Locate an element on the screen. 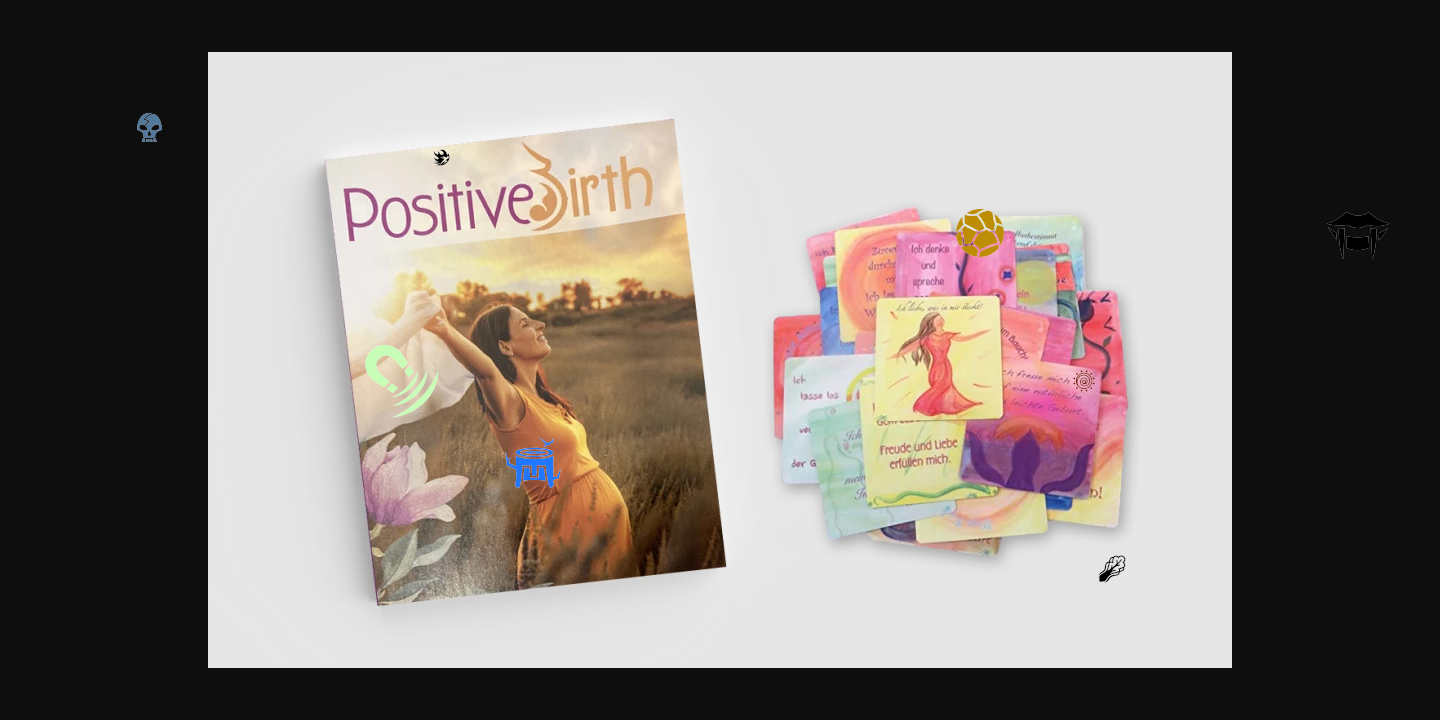  stone or boulder game element is located at coordinates (980, 233).